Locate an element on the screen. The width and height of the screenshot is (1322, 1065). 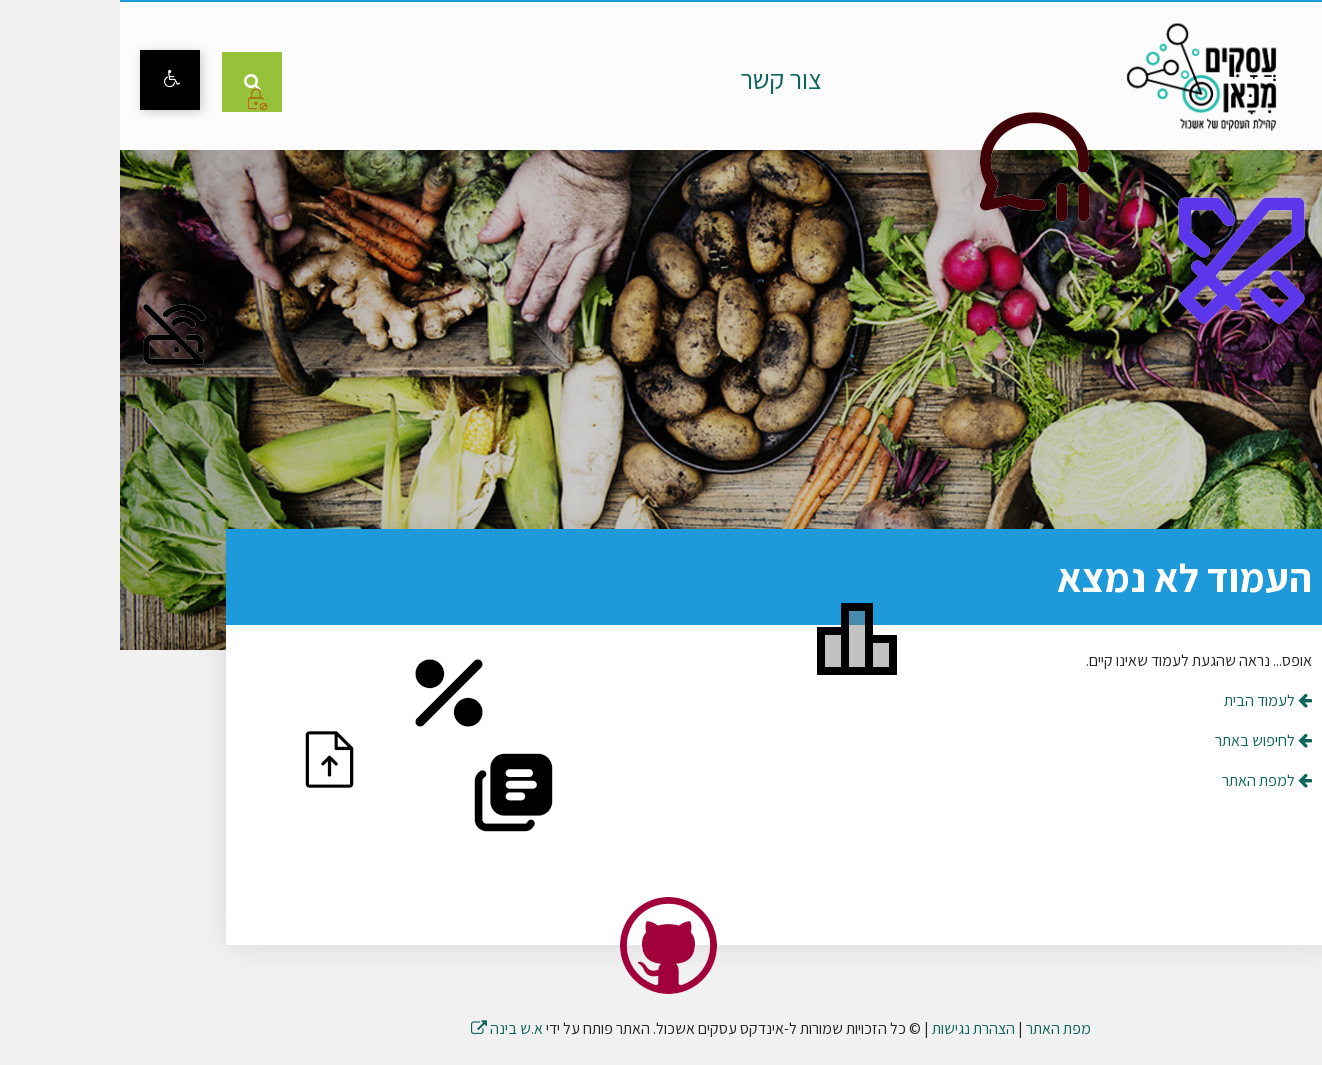
upload a file is located at coordinates (329, 759).